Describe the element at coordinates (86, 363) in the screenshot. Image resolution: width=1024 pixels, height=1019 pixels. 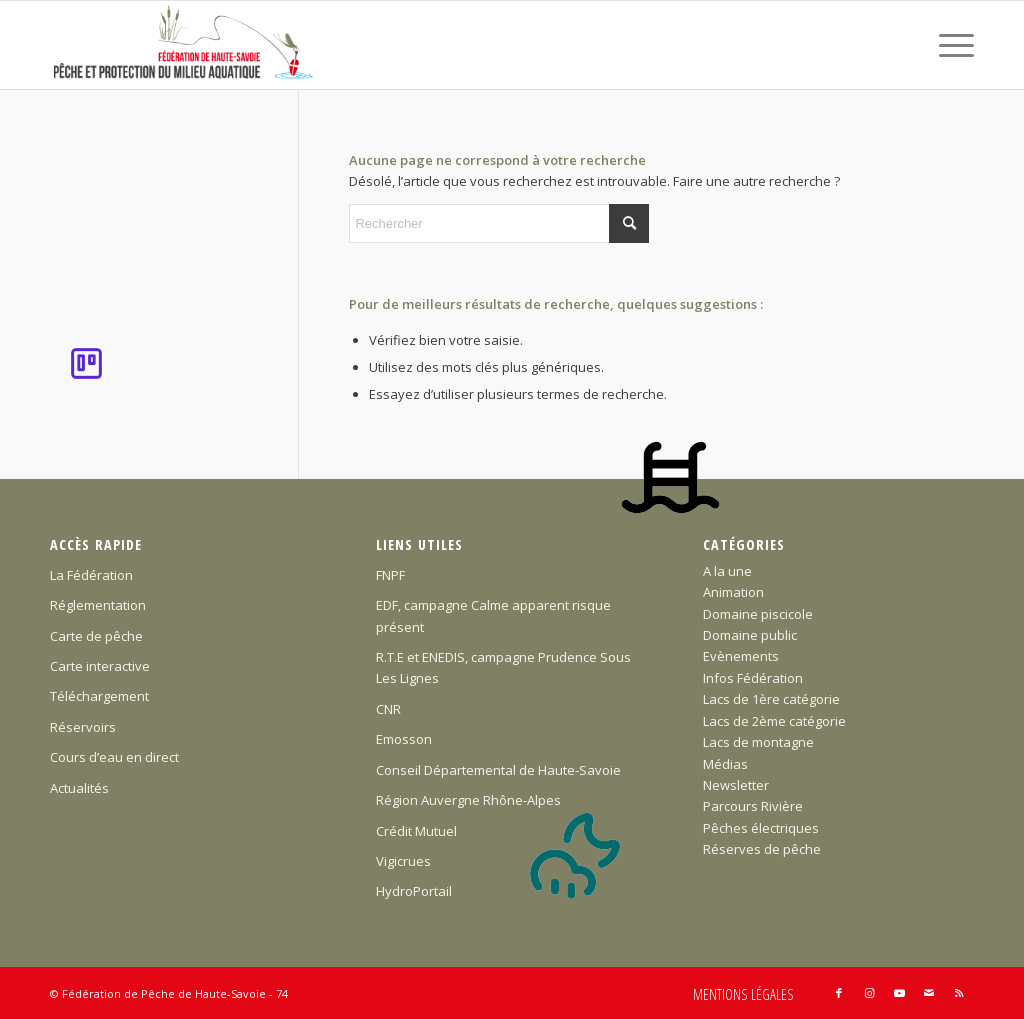
I see `open trello app` at that location.